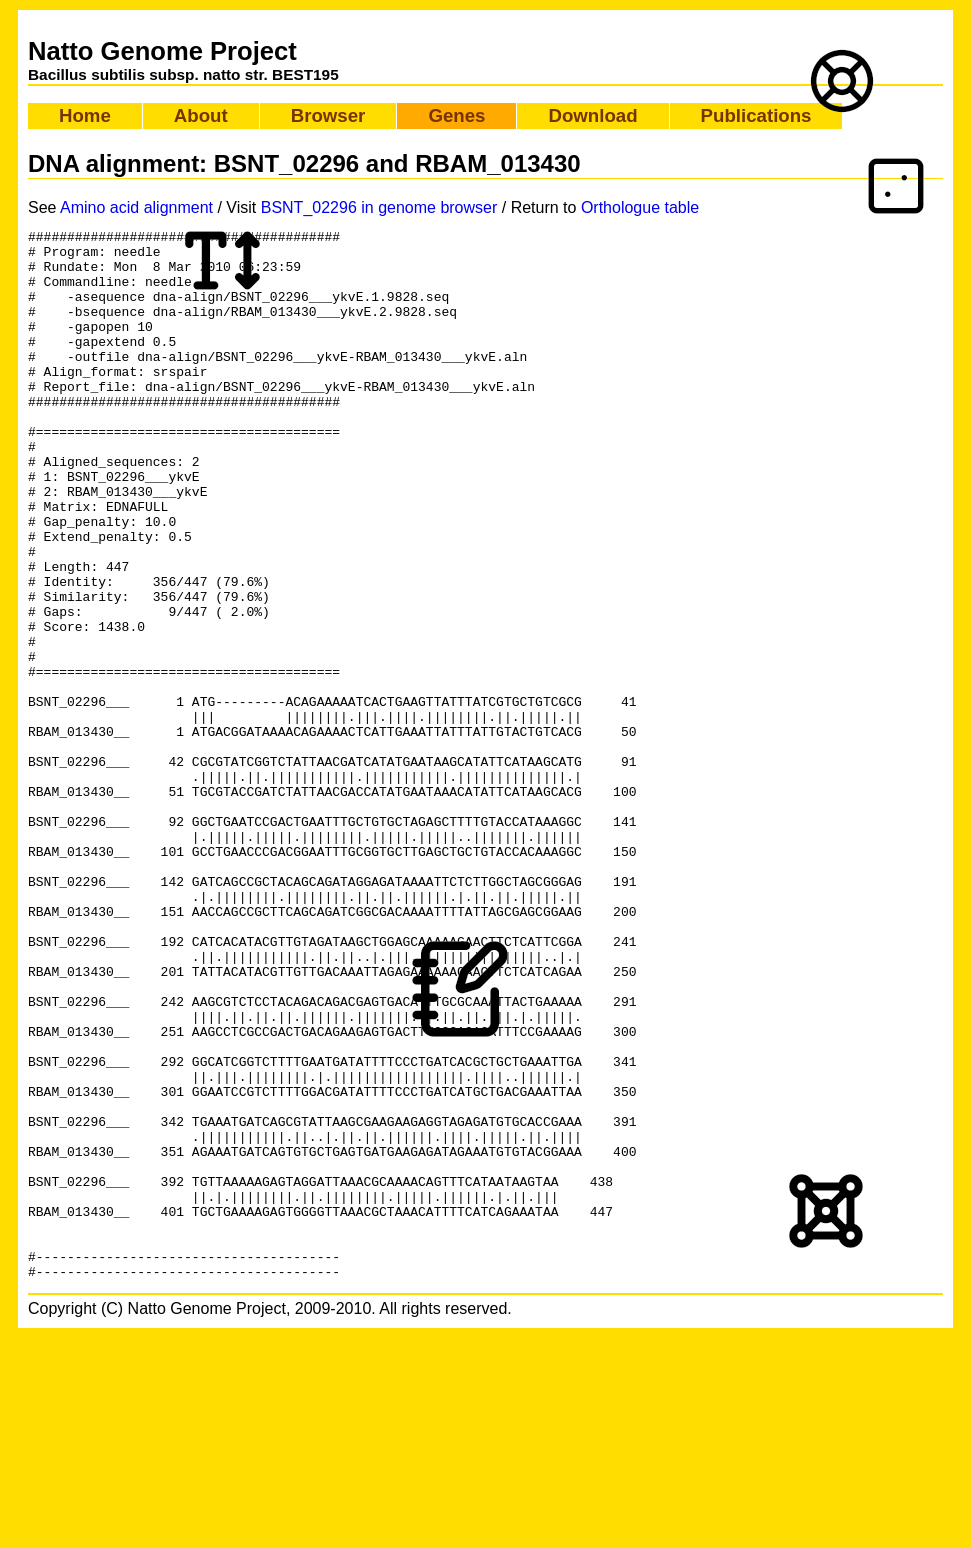  I want to click on edit notes or journal entries, so click(460, 989).